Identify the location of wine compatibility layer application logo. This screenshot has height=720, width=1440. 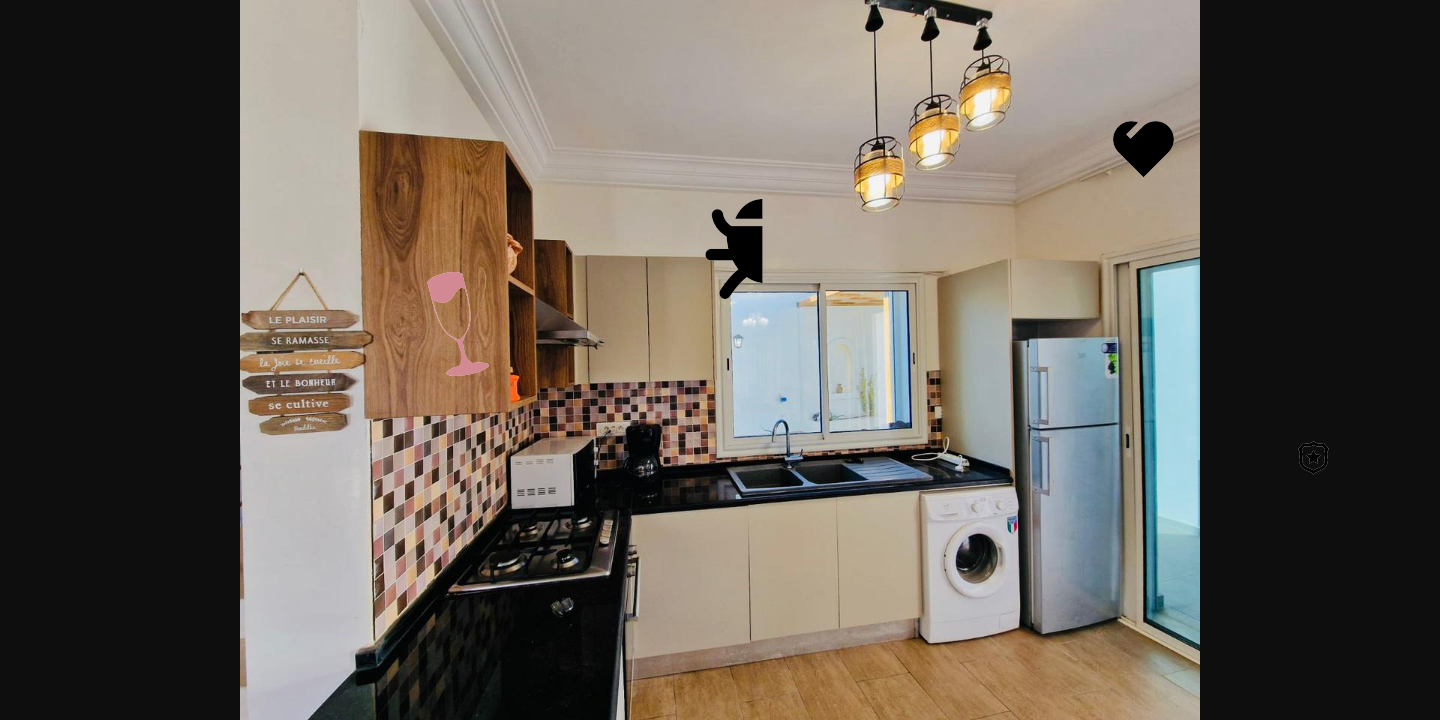
(458, 324).